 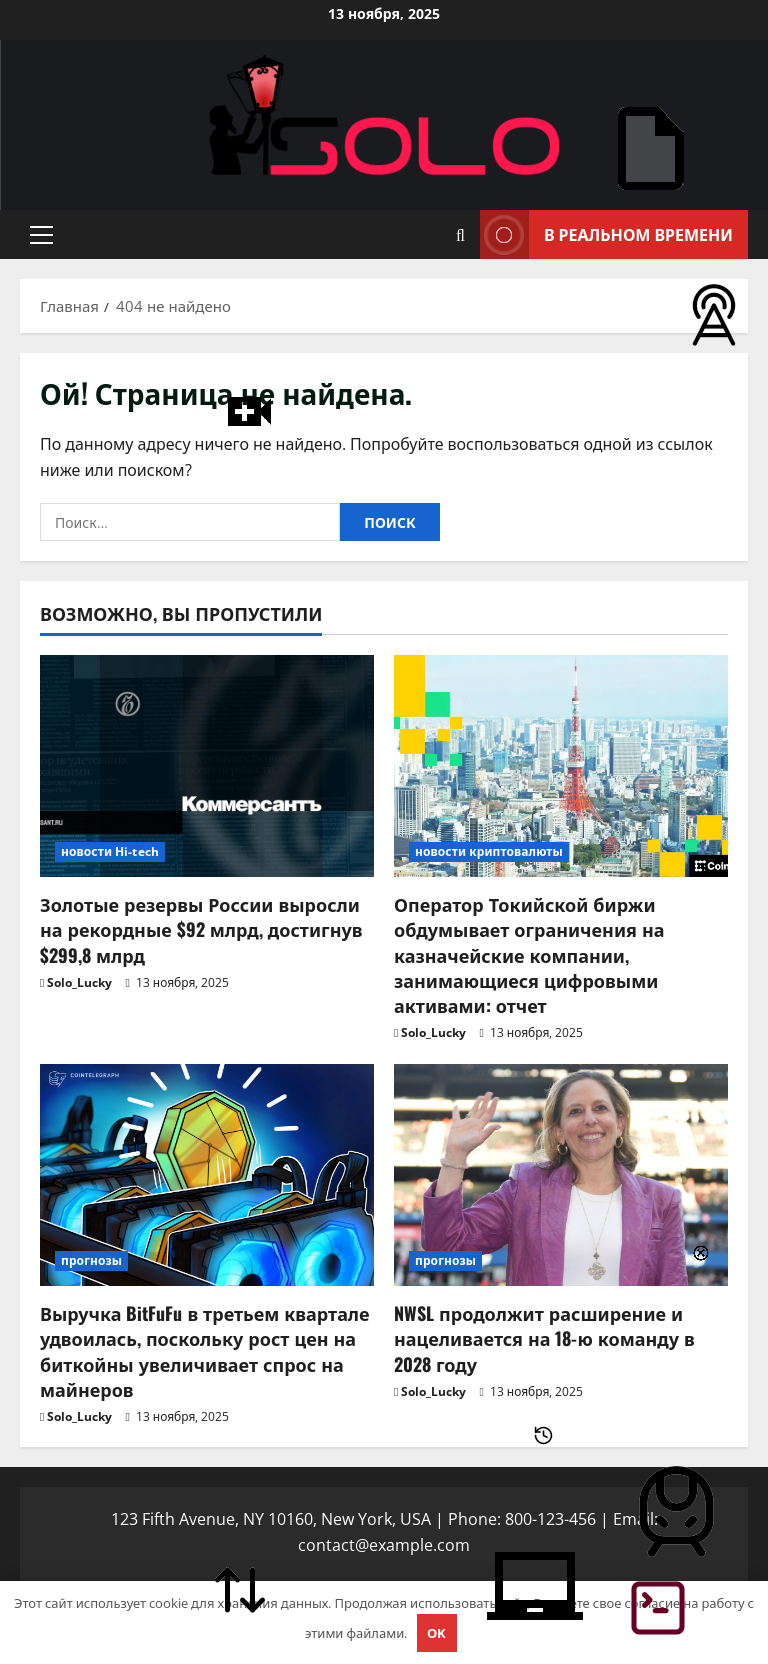 I want to click on open terminal or command line interface, so click(x=658, y=1608).